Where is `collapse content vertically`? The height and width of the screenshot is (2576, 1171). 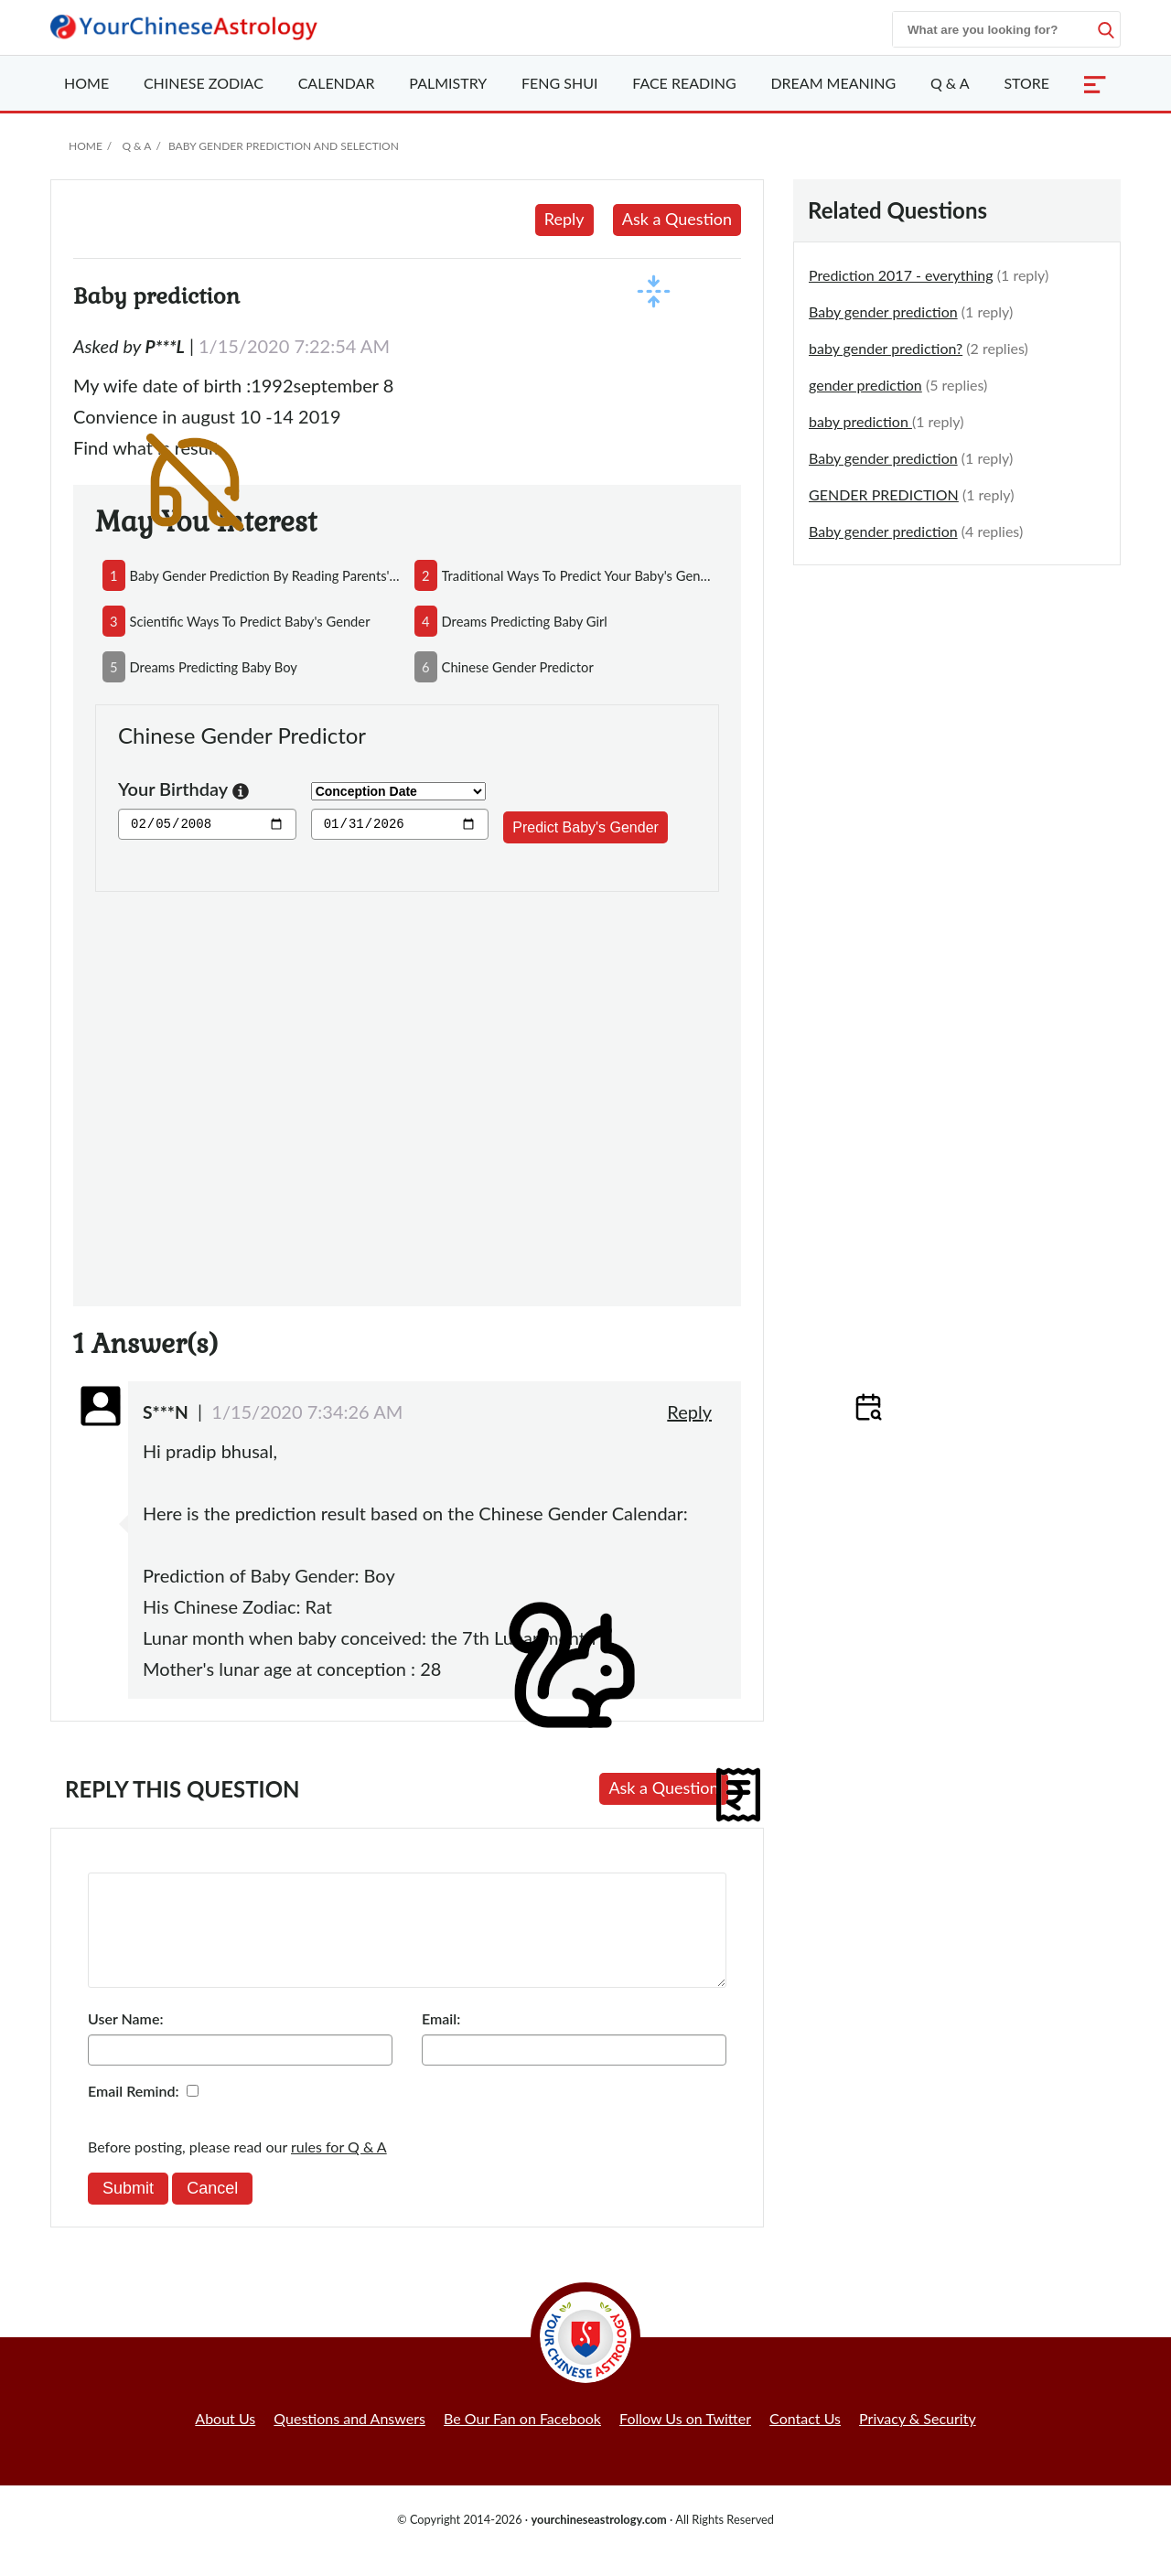 collapse content vertically is located at coordinates (653, 291).